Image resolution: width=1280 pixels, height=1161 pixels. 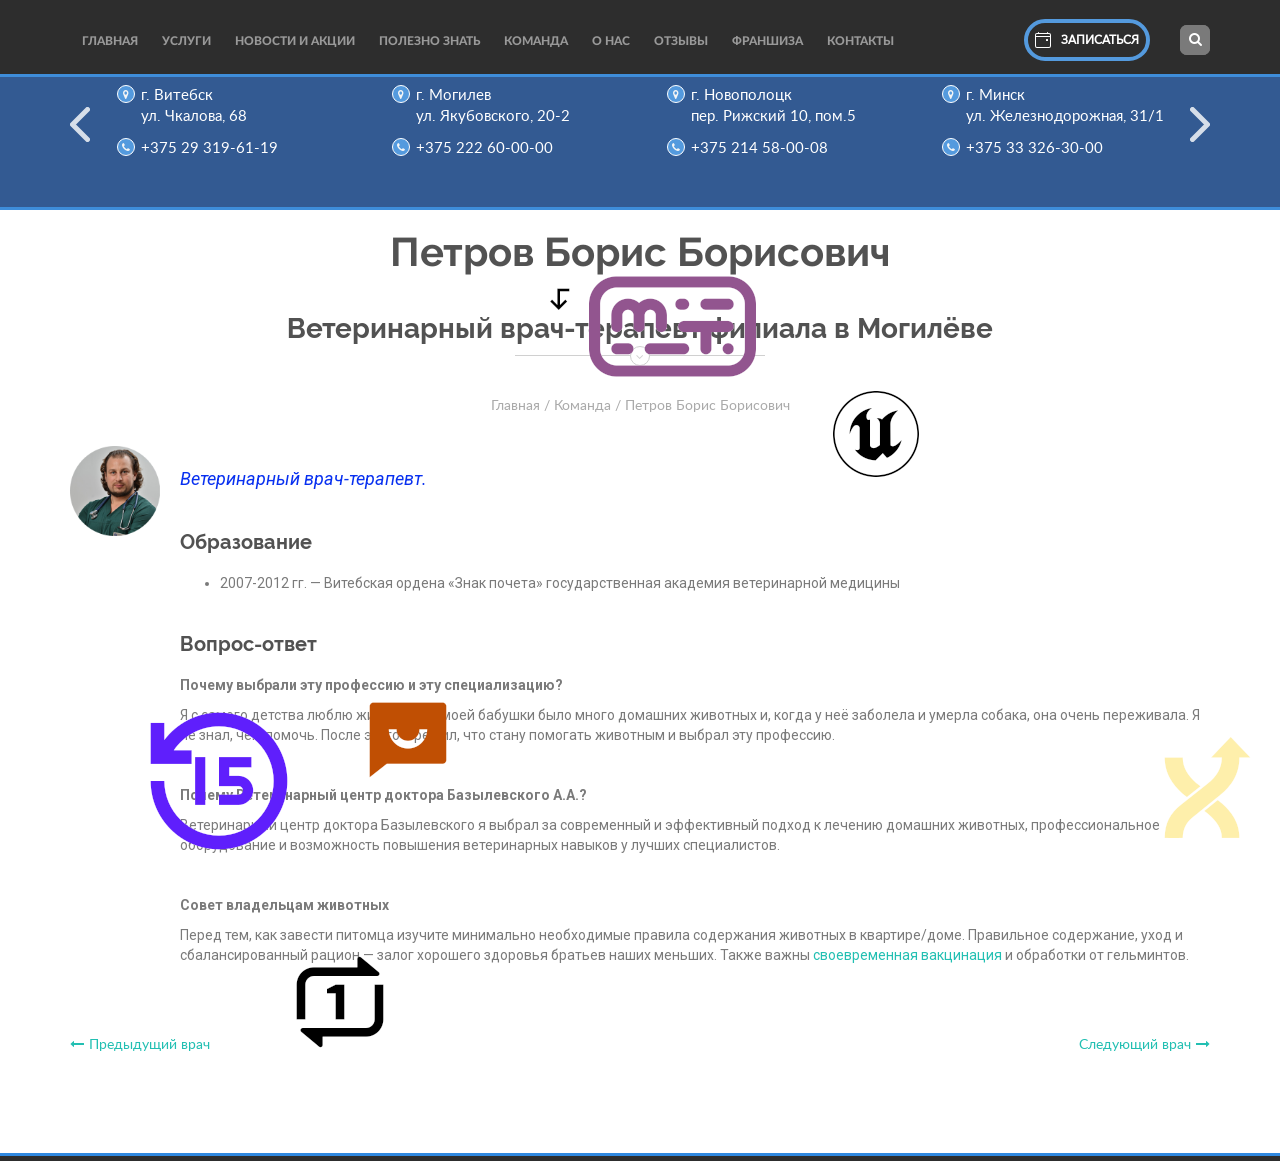 I want to click on open git extensions application, so click(x=1207, y=787).